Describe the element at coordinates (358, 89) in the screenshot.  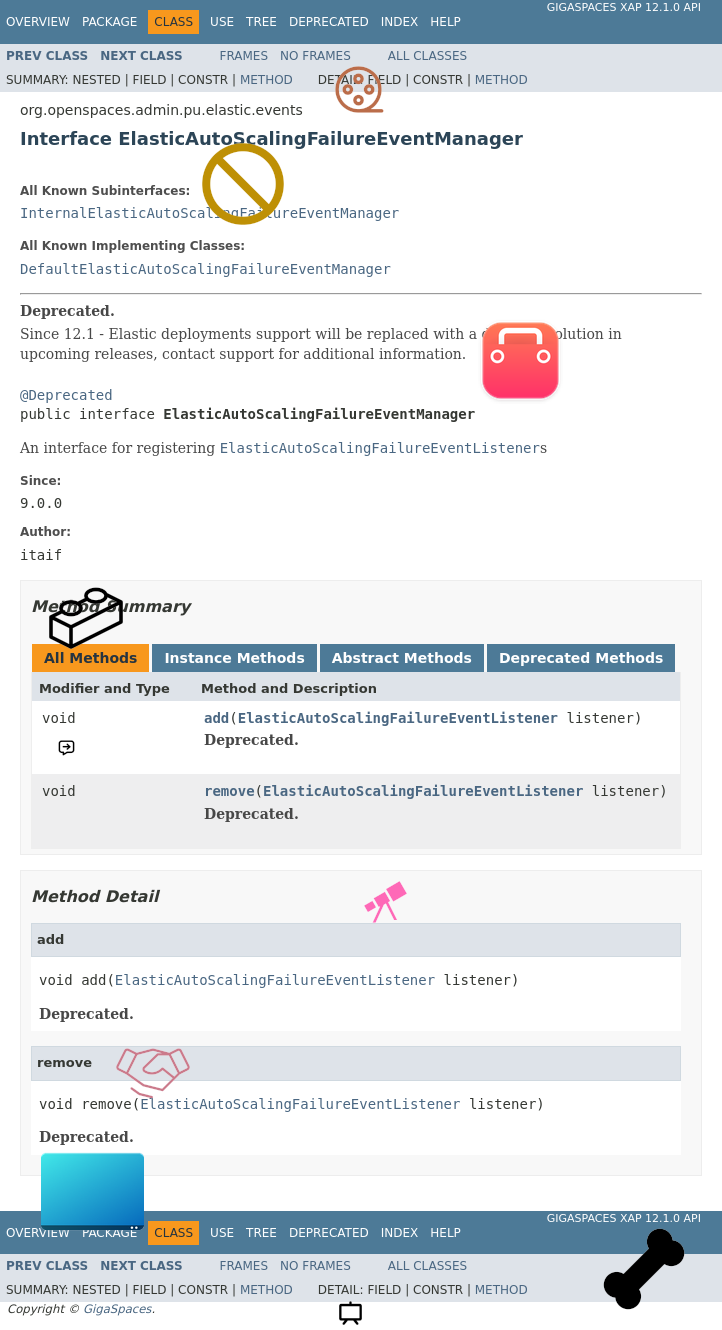
I see `access video or film library` at that location.